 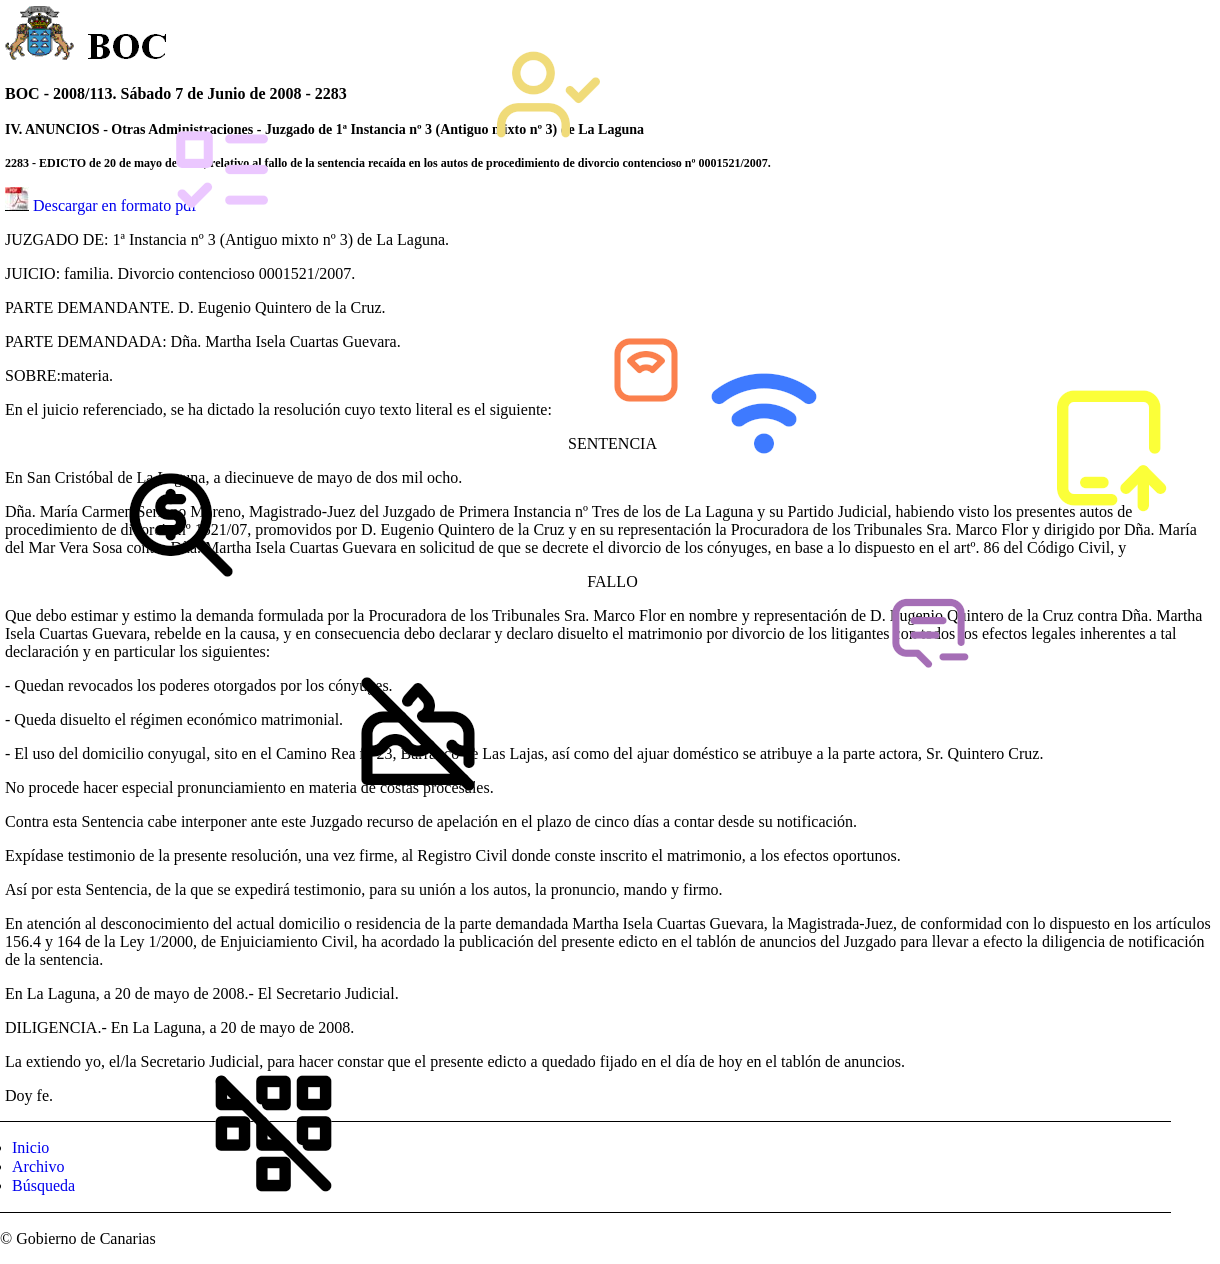 I want to click on verify or approve a user account, so click(x=548, y=94).